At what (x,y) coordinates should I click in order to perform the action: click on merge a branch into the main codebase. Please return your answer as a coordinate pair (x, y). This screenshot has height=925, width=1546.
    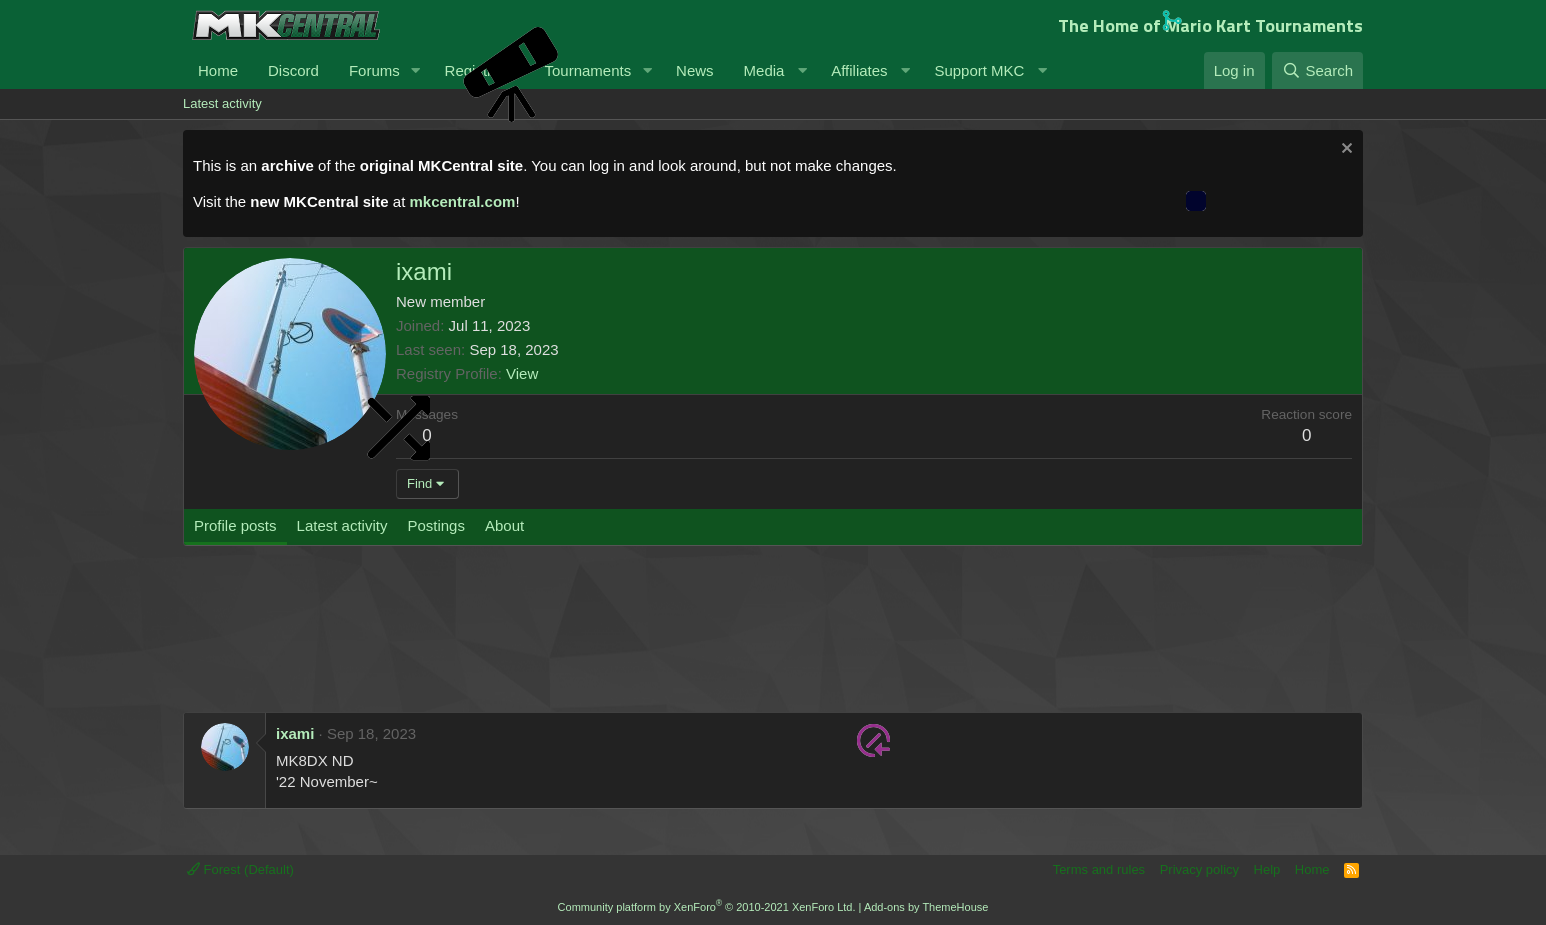
    Looking at the image, I should click on (1171, 20).